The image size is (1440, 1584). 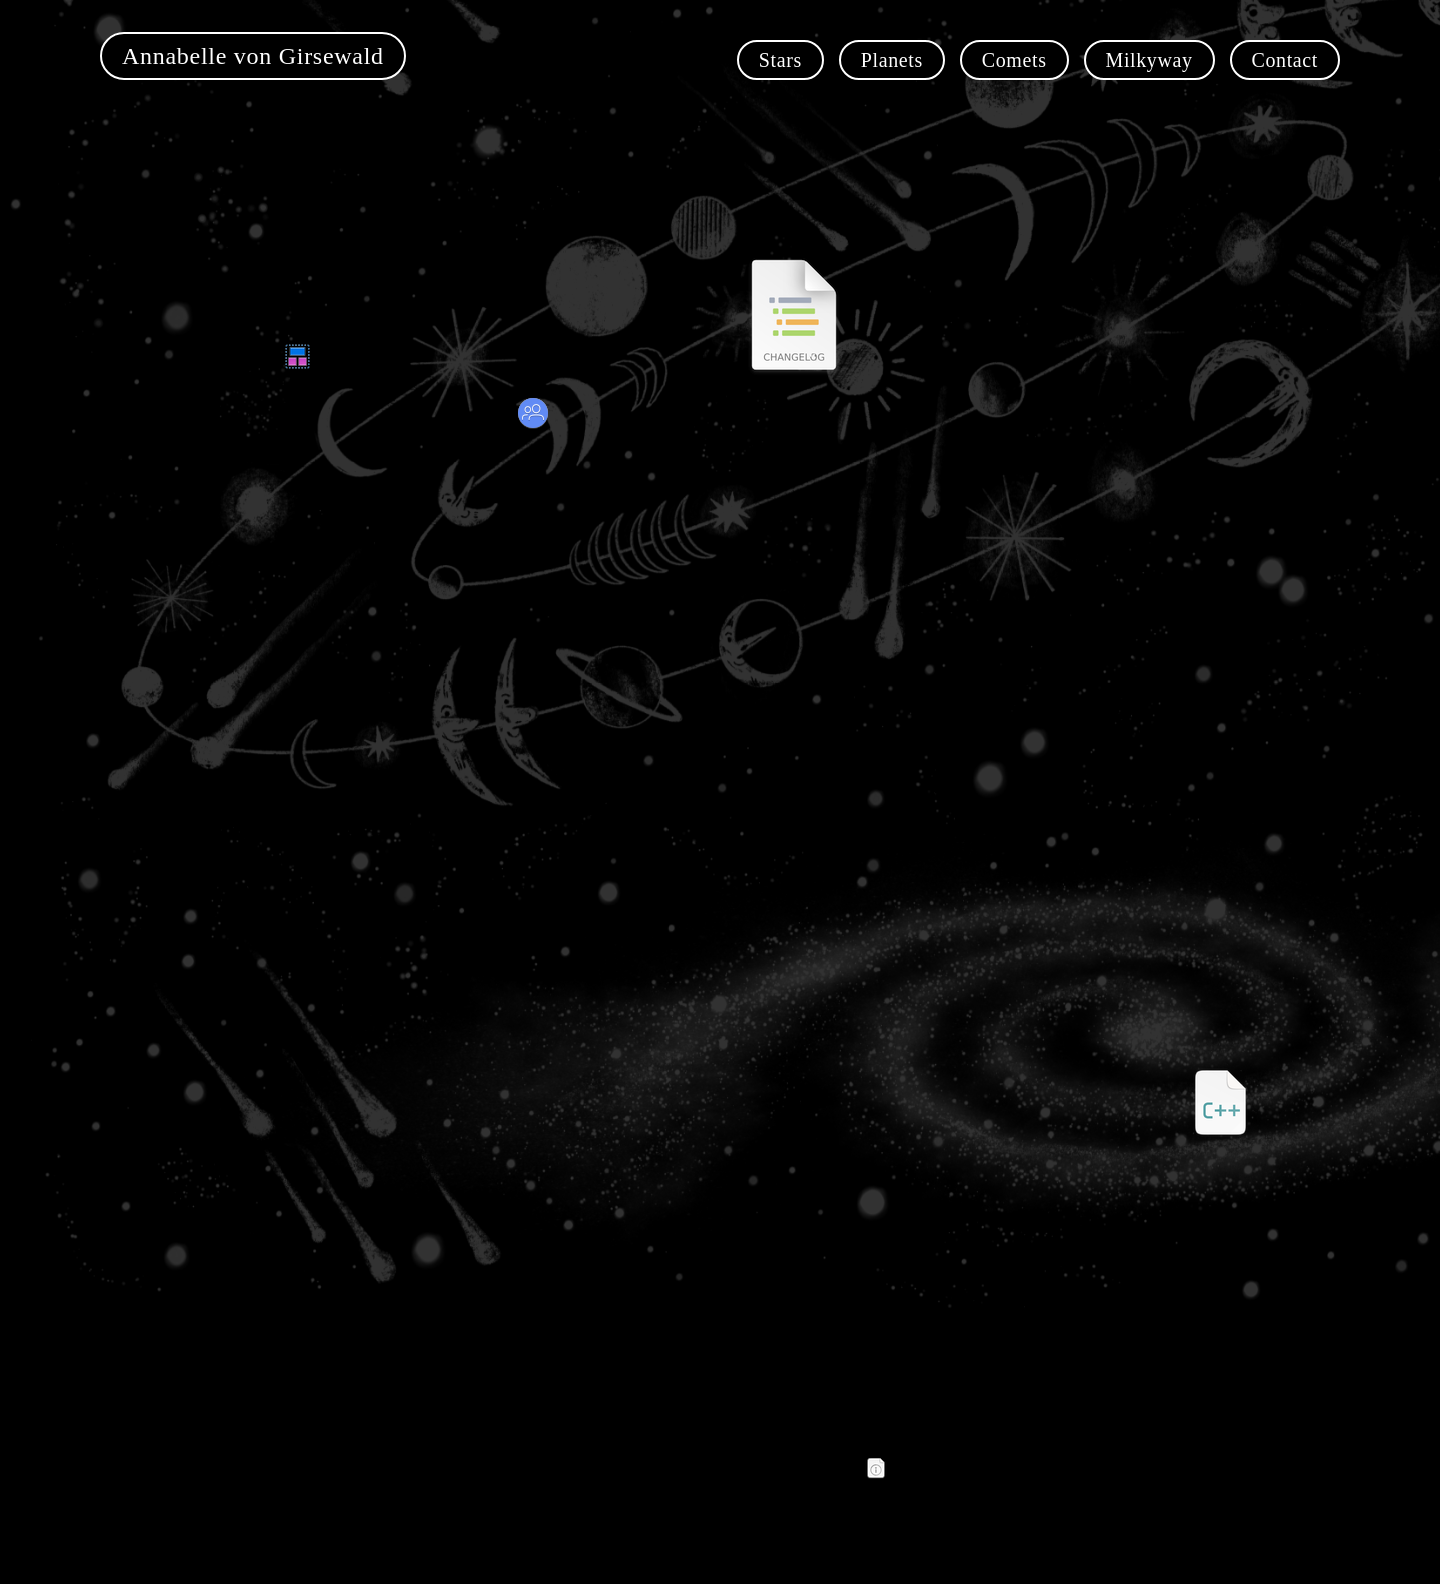 What do you see at coordinates (297, 356) in the screenshot?
I see `select all items in the current view` at bounding box center [297, 356].